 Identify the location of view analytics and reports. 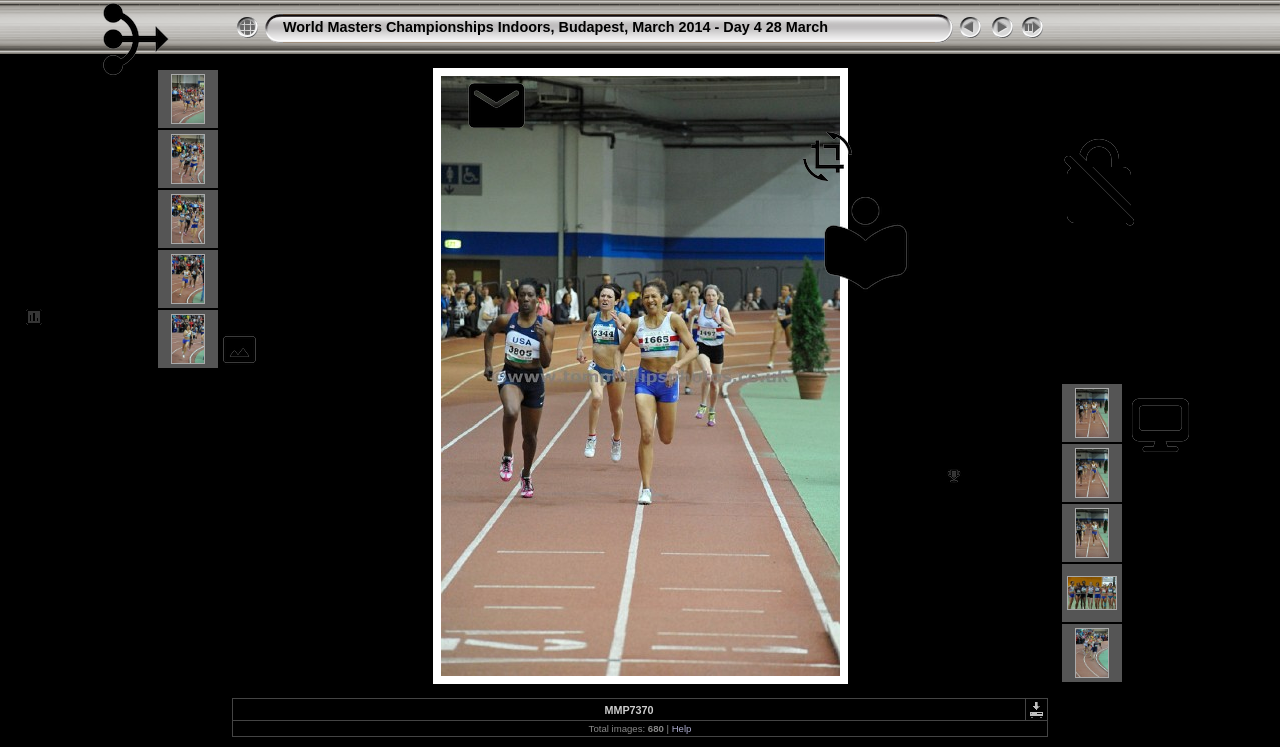
(34, 317).